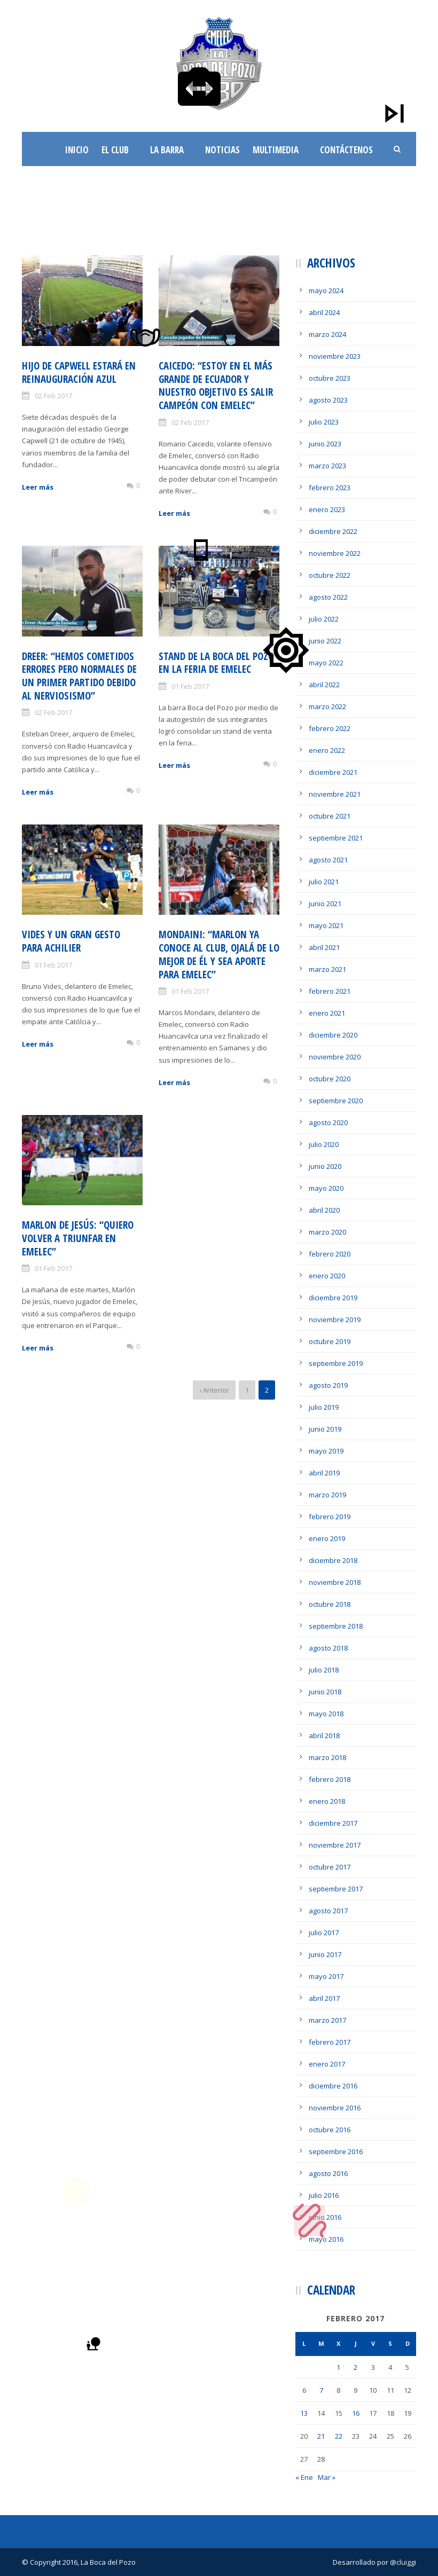 The width and height of the screenshot is (438, 2576). Describe the element at coordinates (76, 2191) in the screenshot. I see `view more information or details` at that location.